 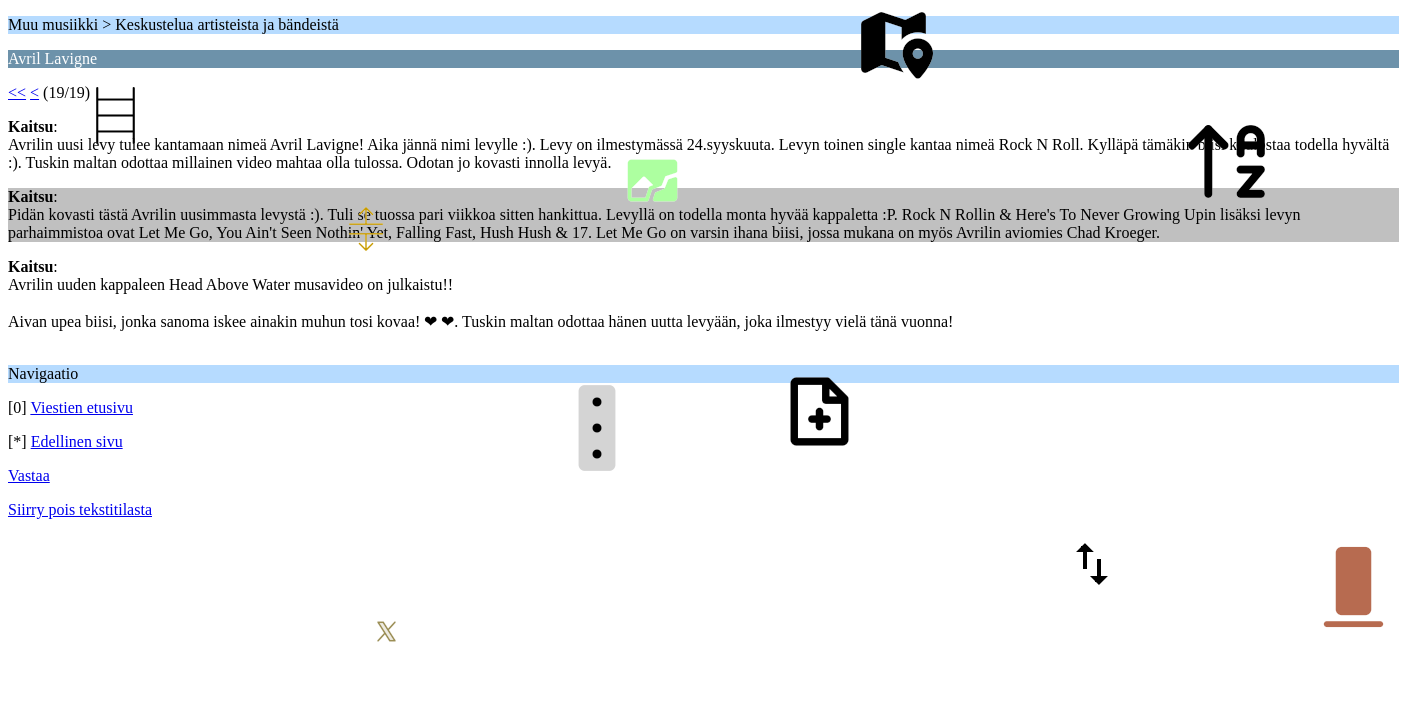 What do you see at coordinates (115, 115) in the screenshot?
I see `access step-by-step instructions or tutorial` at bounding box center [115, 115].